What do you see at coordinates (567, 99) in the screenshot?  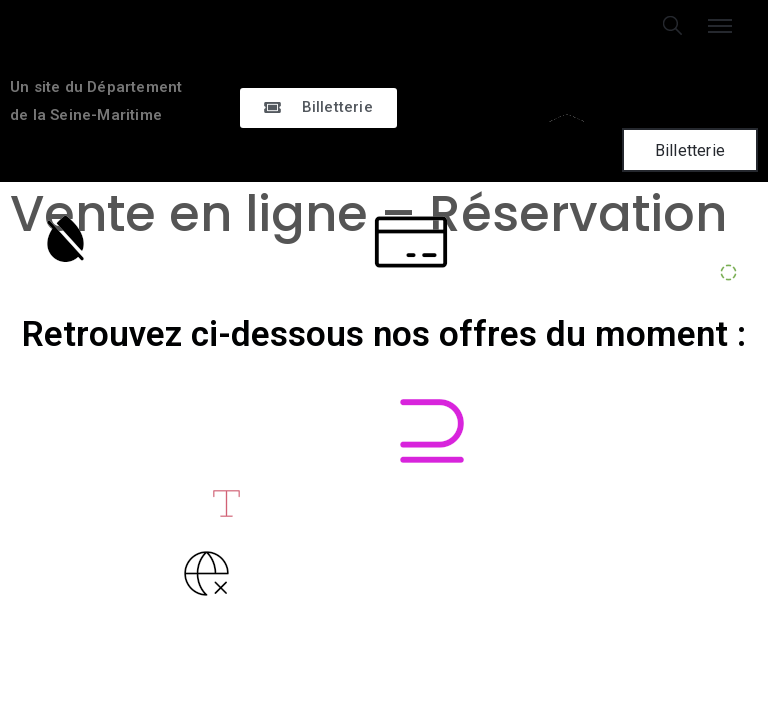 I see `save this item to your bookmarks` at bounding box center [567, 99].